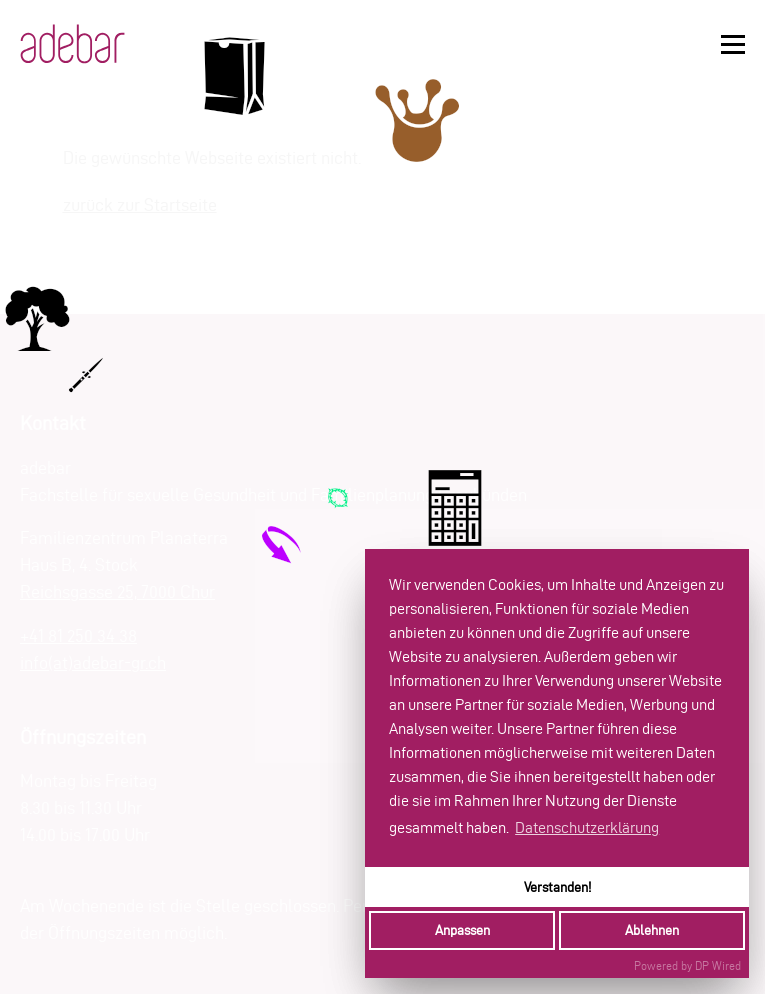  Describe the element at coordinates (417, 120) in the screenshot. I see `indicates a splash or splatter effect` at that location.